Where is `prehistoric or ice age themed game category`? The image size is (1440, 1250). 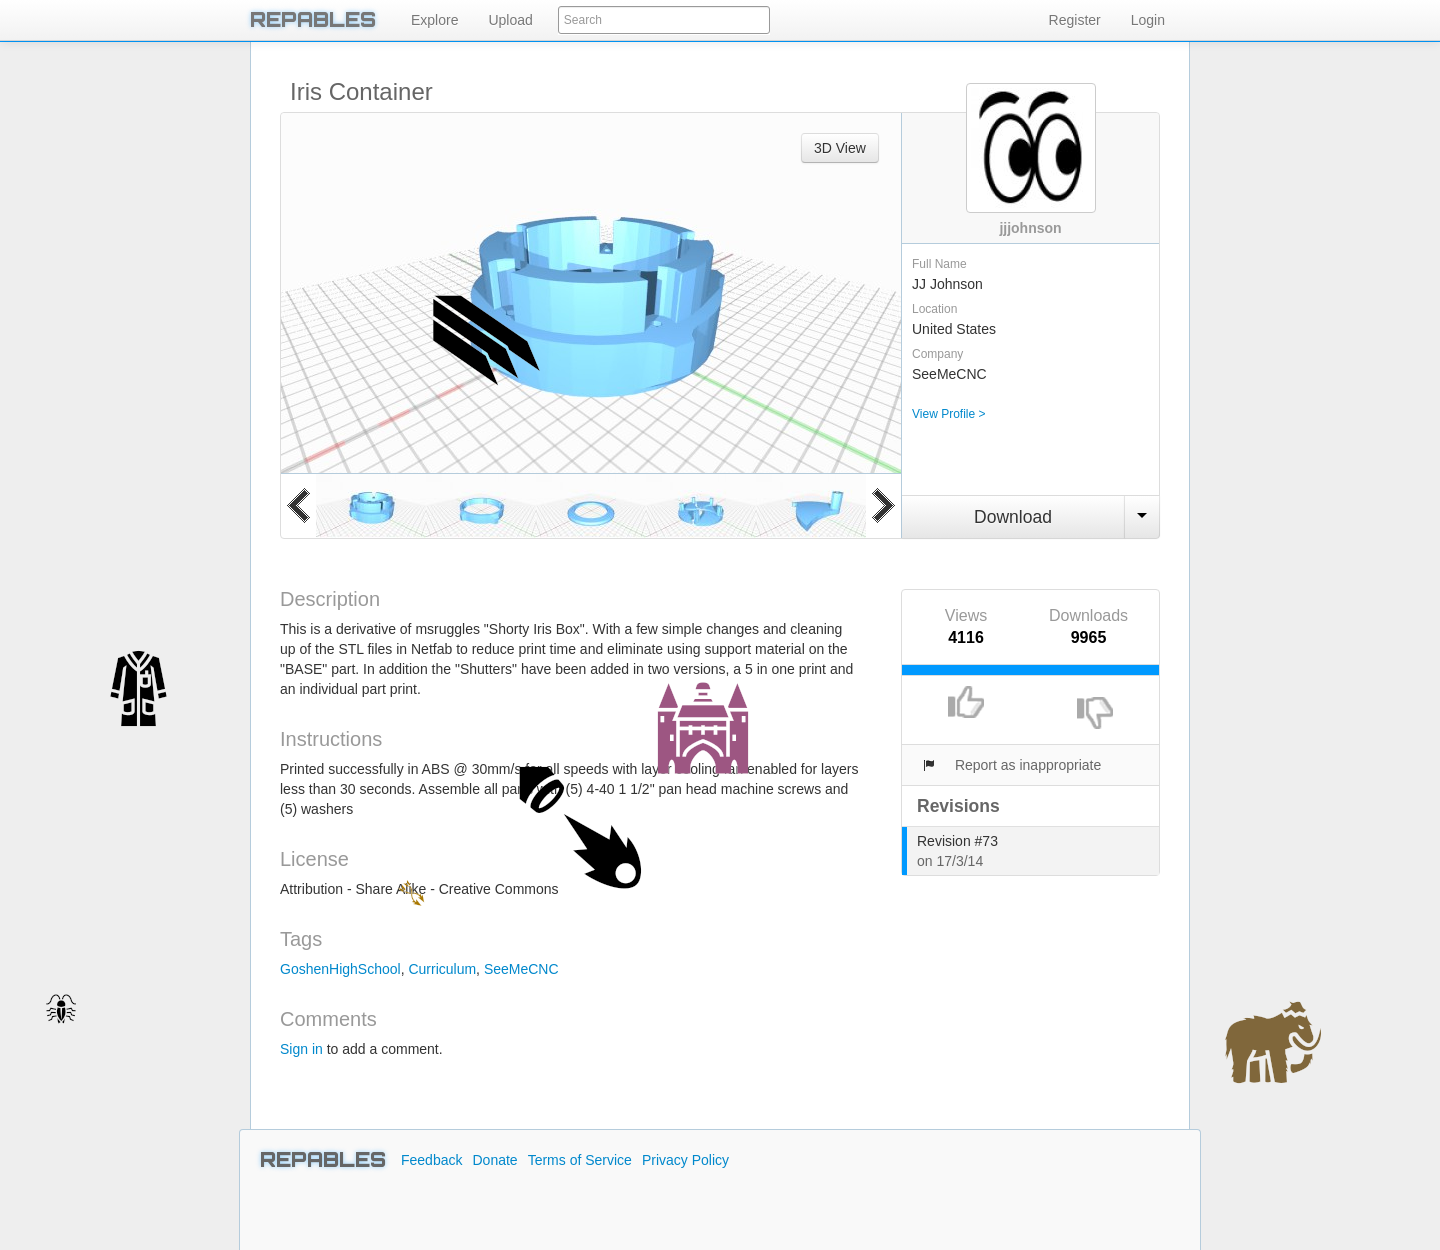 prehistoric or ice age themed game category is located at coordinates (1273, 1042).